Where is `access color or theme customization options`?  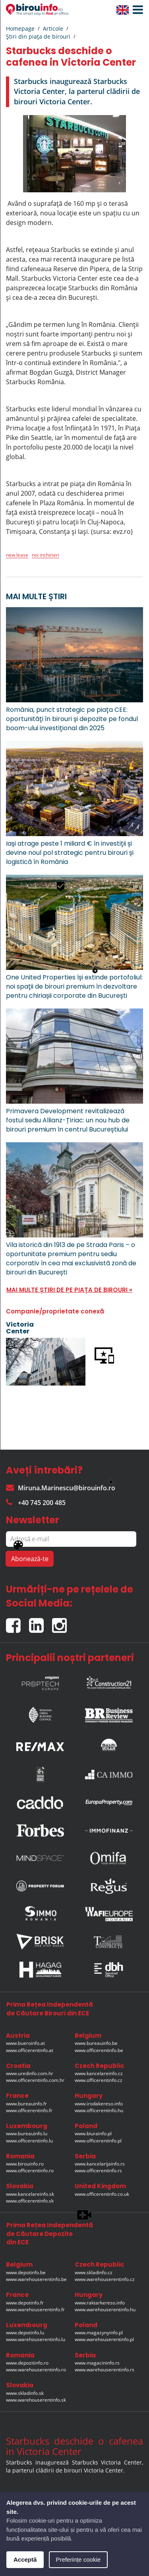 access color or theme customization options is located at coordinates (18, 1545).